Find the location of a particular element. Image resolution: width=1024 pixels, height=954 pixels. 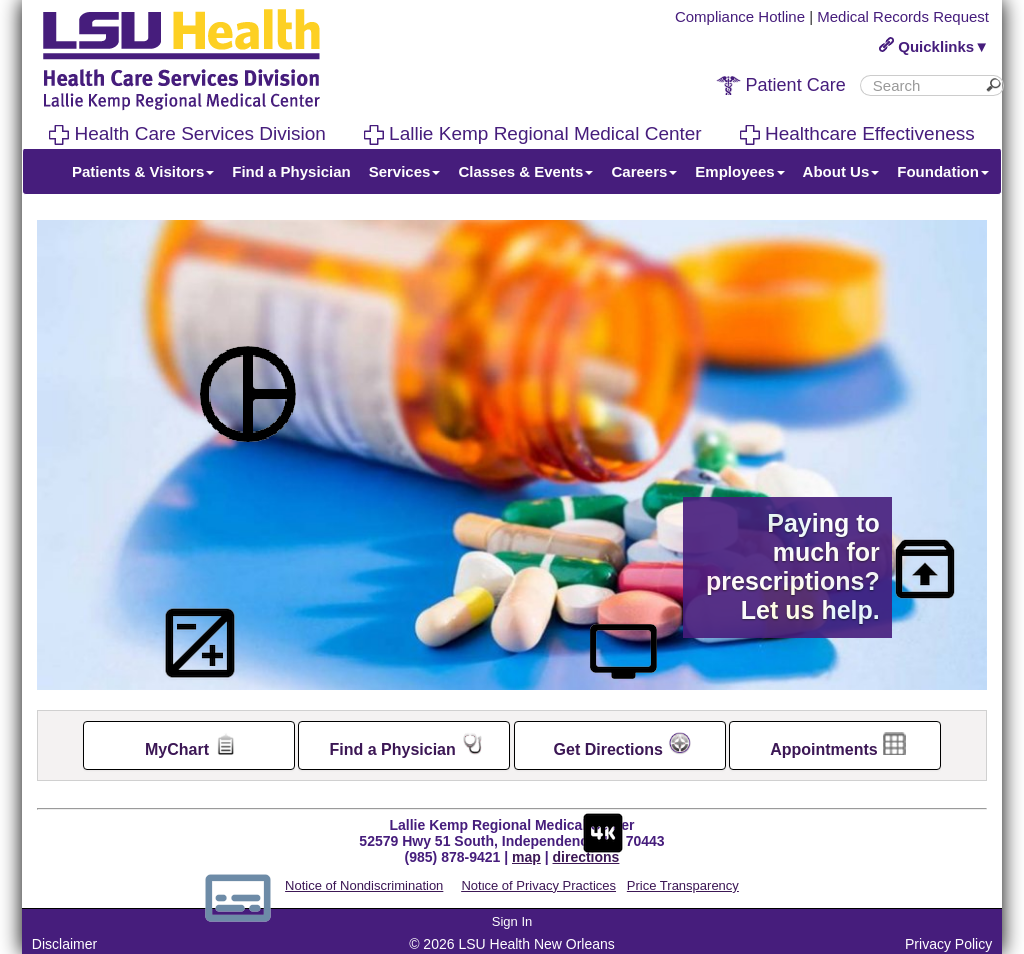

unarchive or restore an item is located at coordinates (925, 569).